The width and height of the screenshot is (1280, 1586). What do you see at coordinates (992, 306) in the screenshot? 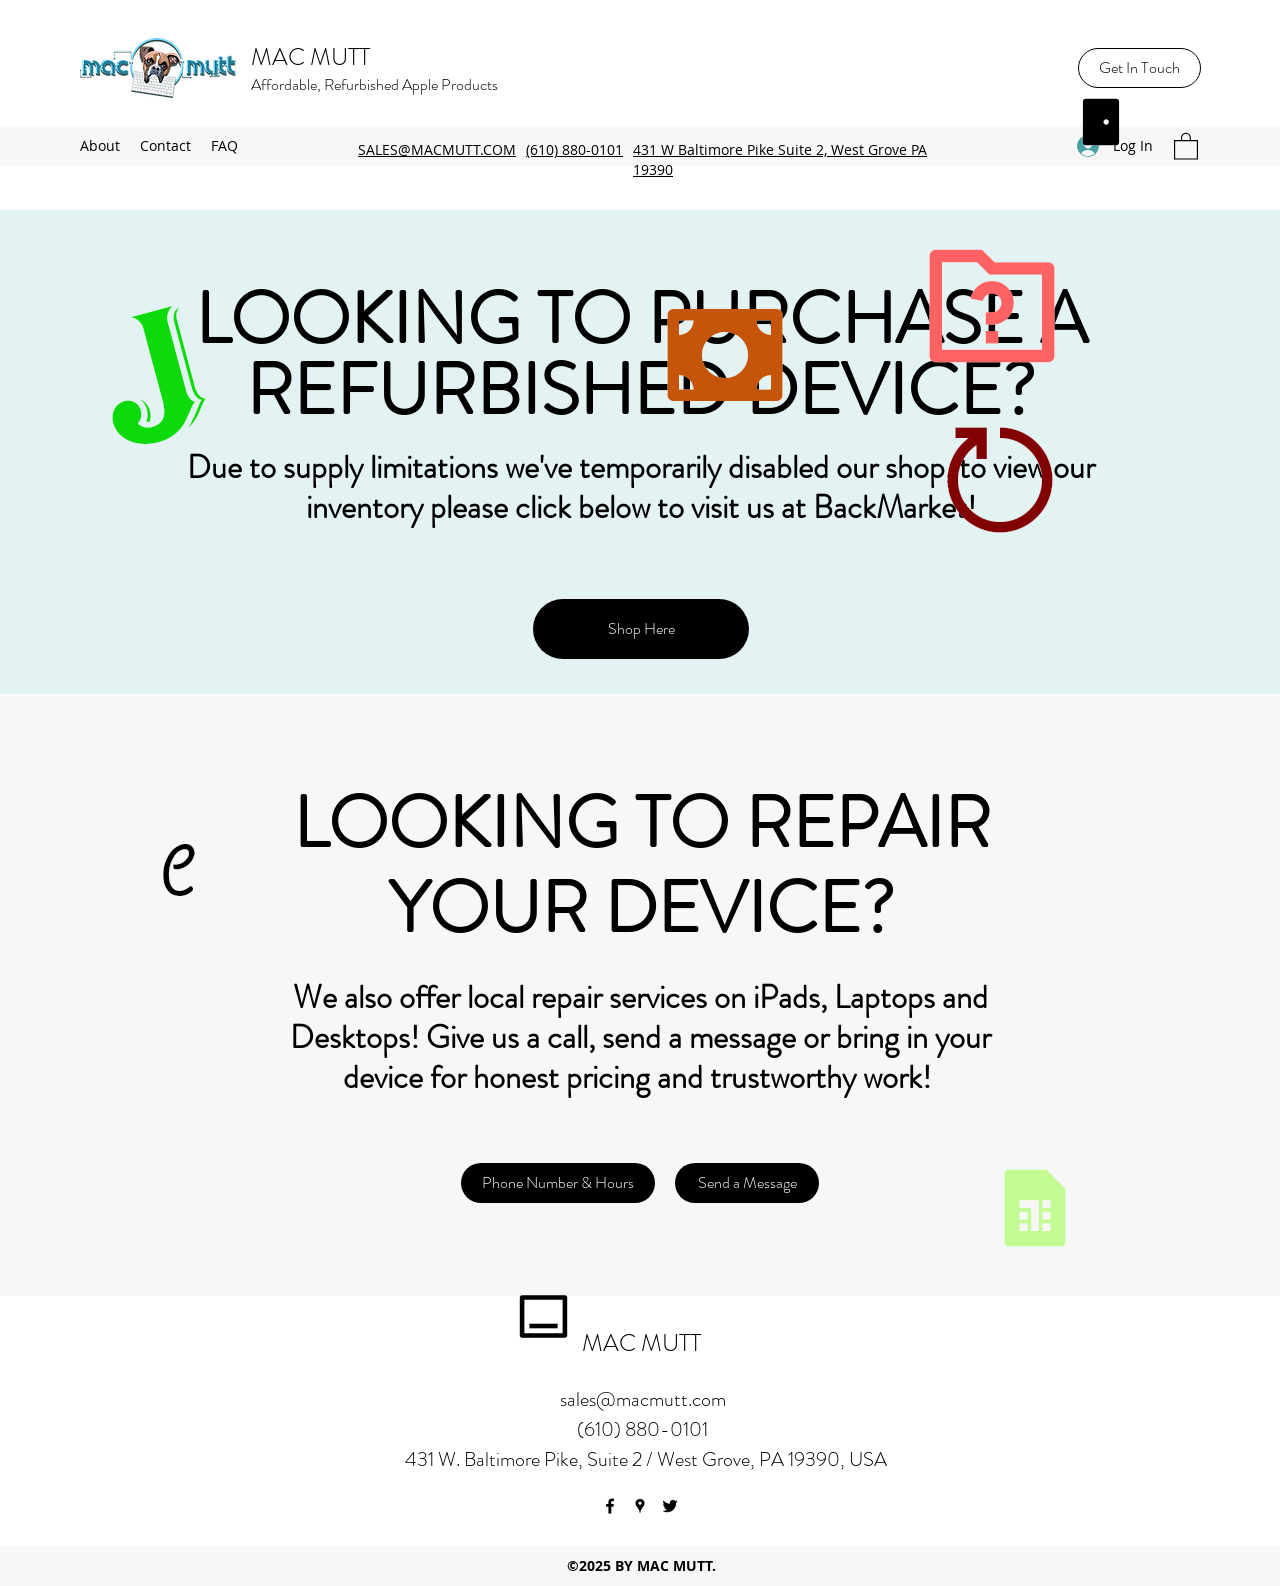
I see `folder with unknown or unrecognized contents` at bounding box center [992, 306].